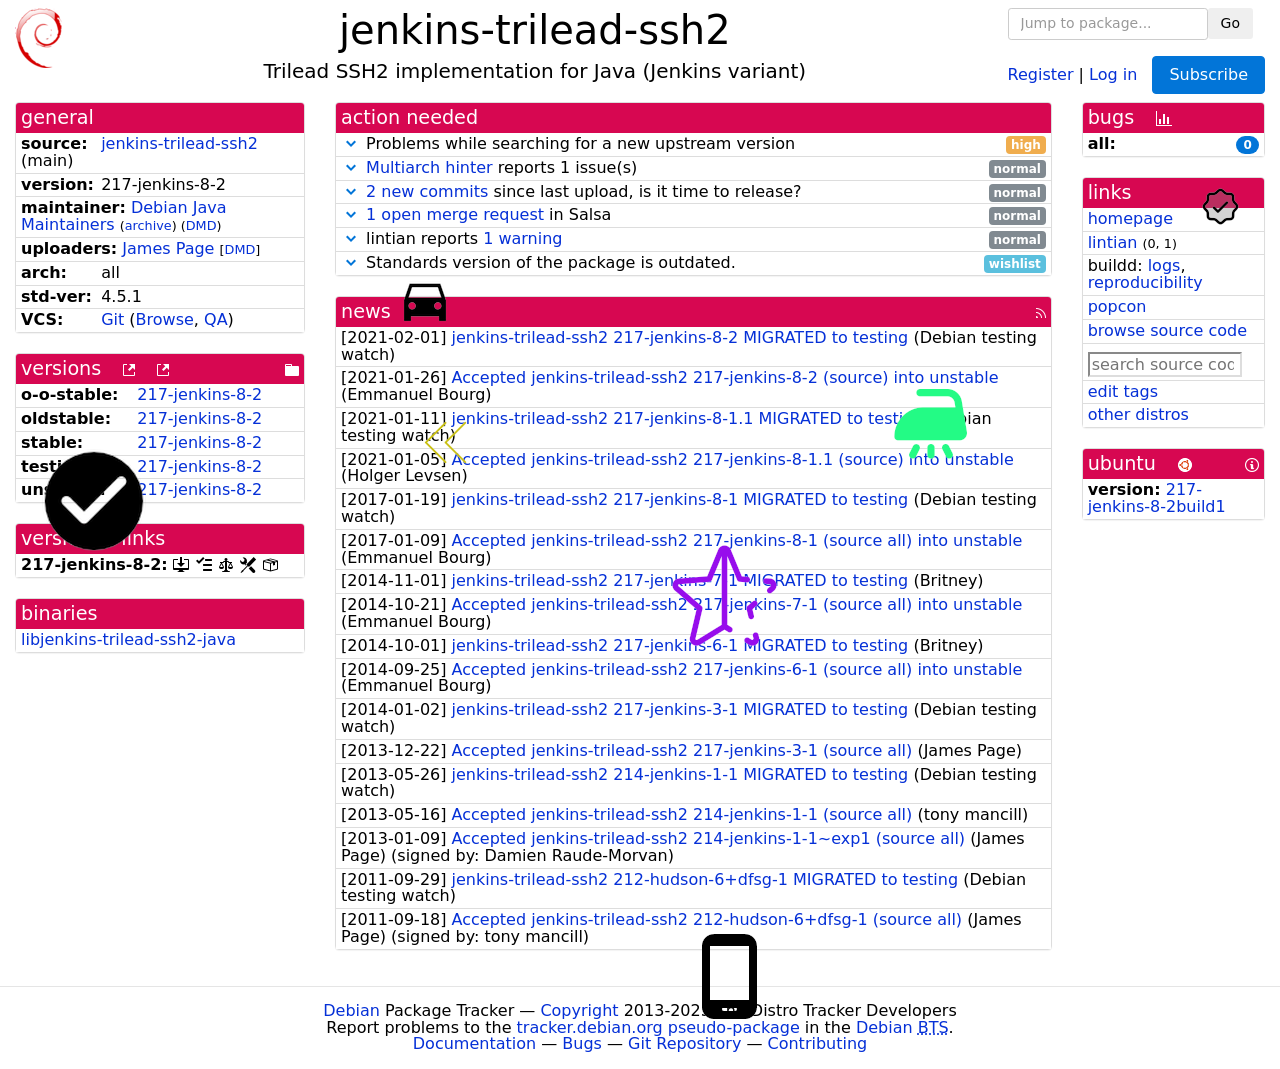 The image size is (1280, 1069). I want to click on go back to the beginning, so click(447, 442).